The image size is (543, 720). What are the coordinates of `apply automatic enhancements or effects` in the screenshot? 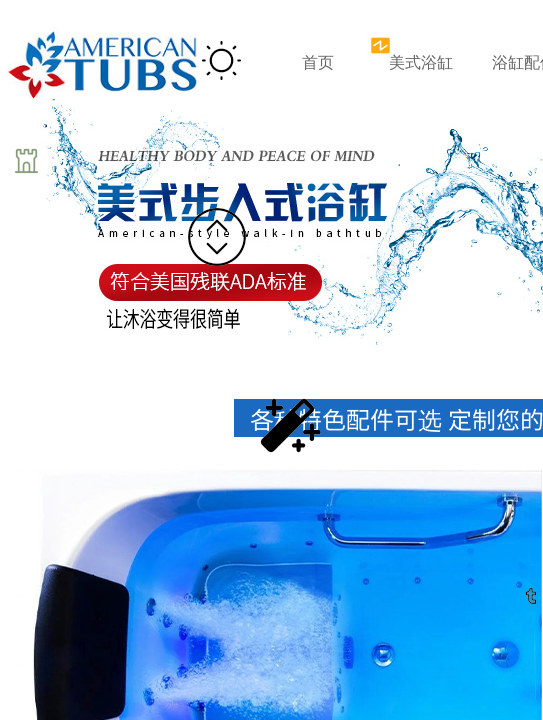 It's located at (287, 425).